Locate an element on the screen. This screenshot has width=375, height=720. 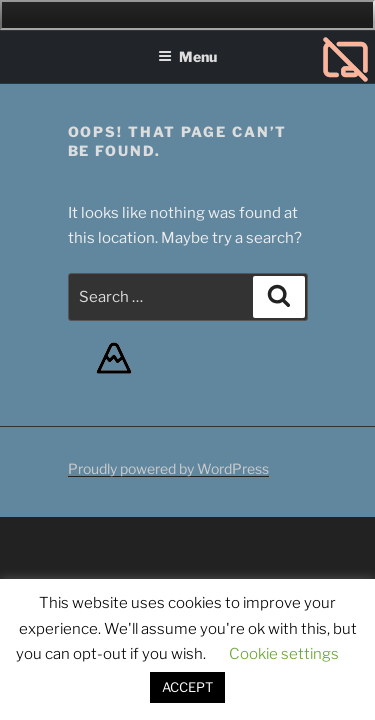
view outdoor or hiking activities is located at coordinates (114, 358).